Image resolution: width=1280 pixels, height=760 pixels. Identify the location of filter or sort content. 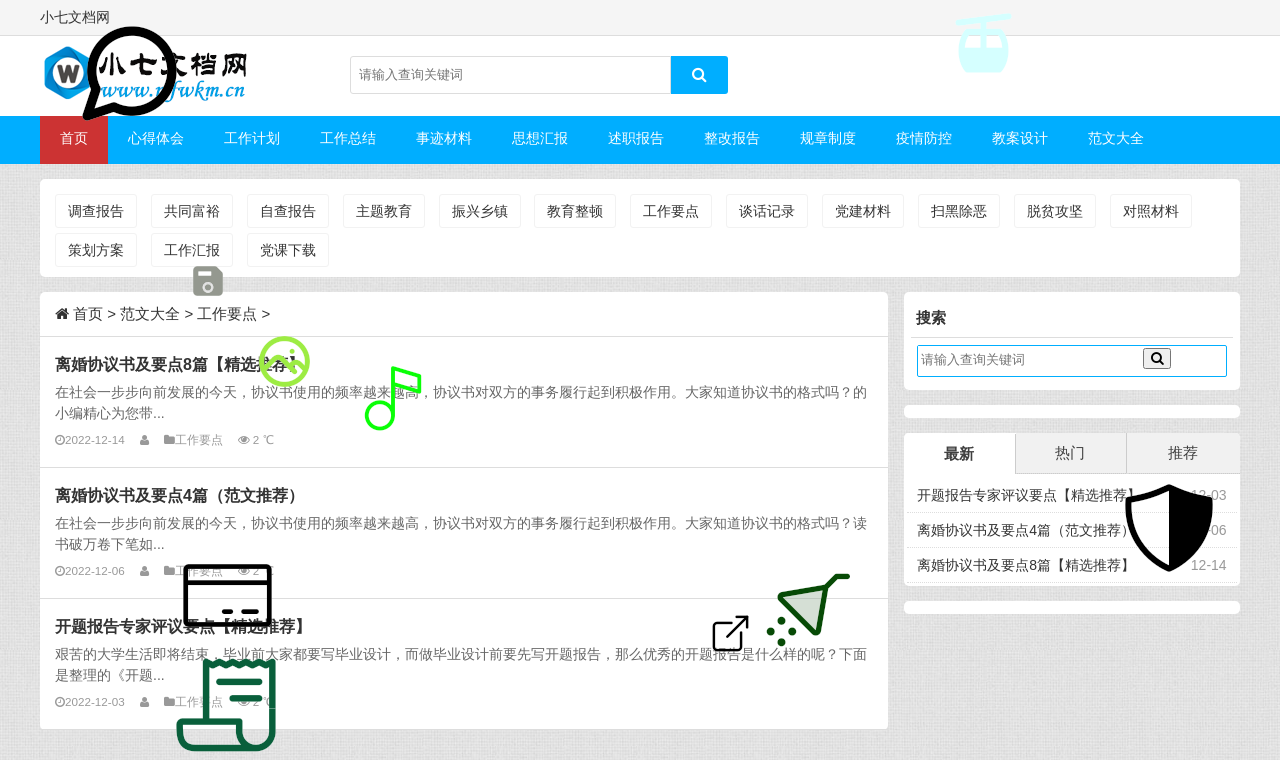
(807, 606).